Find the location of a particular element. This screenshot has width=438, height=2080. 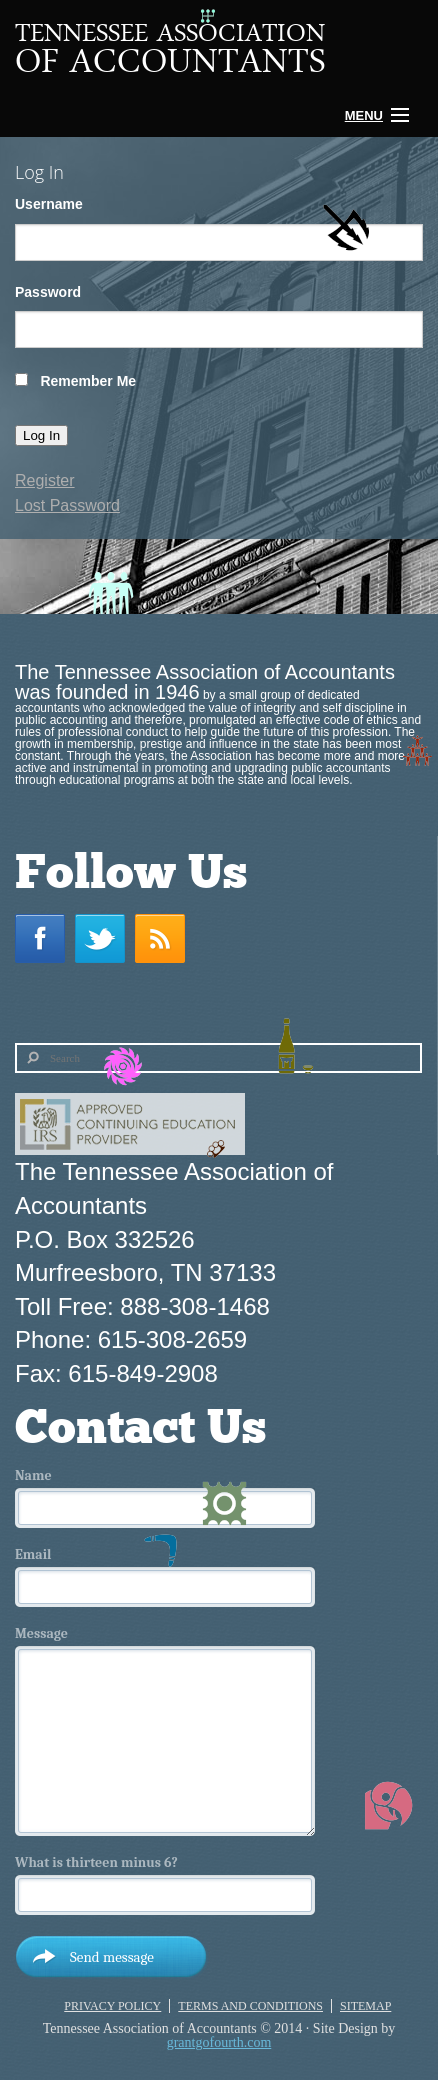

view your friends list is located at coordinates (111, 593).